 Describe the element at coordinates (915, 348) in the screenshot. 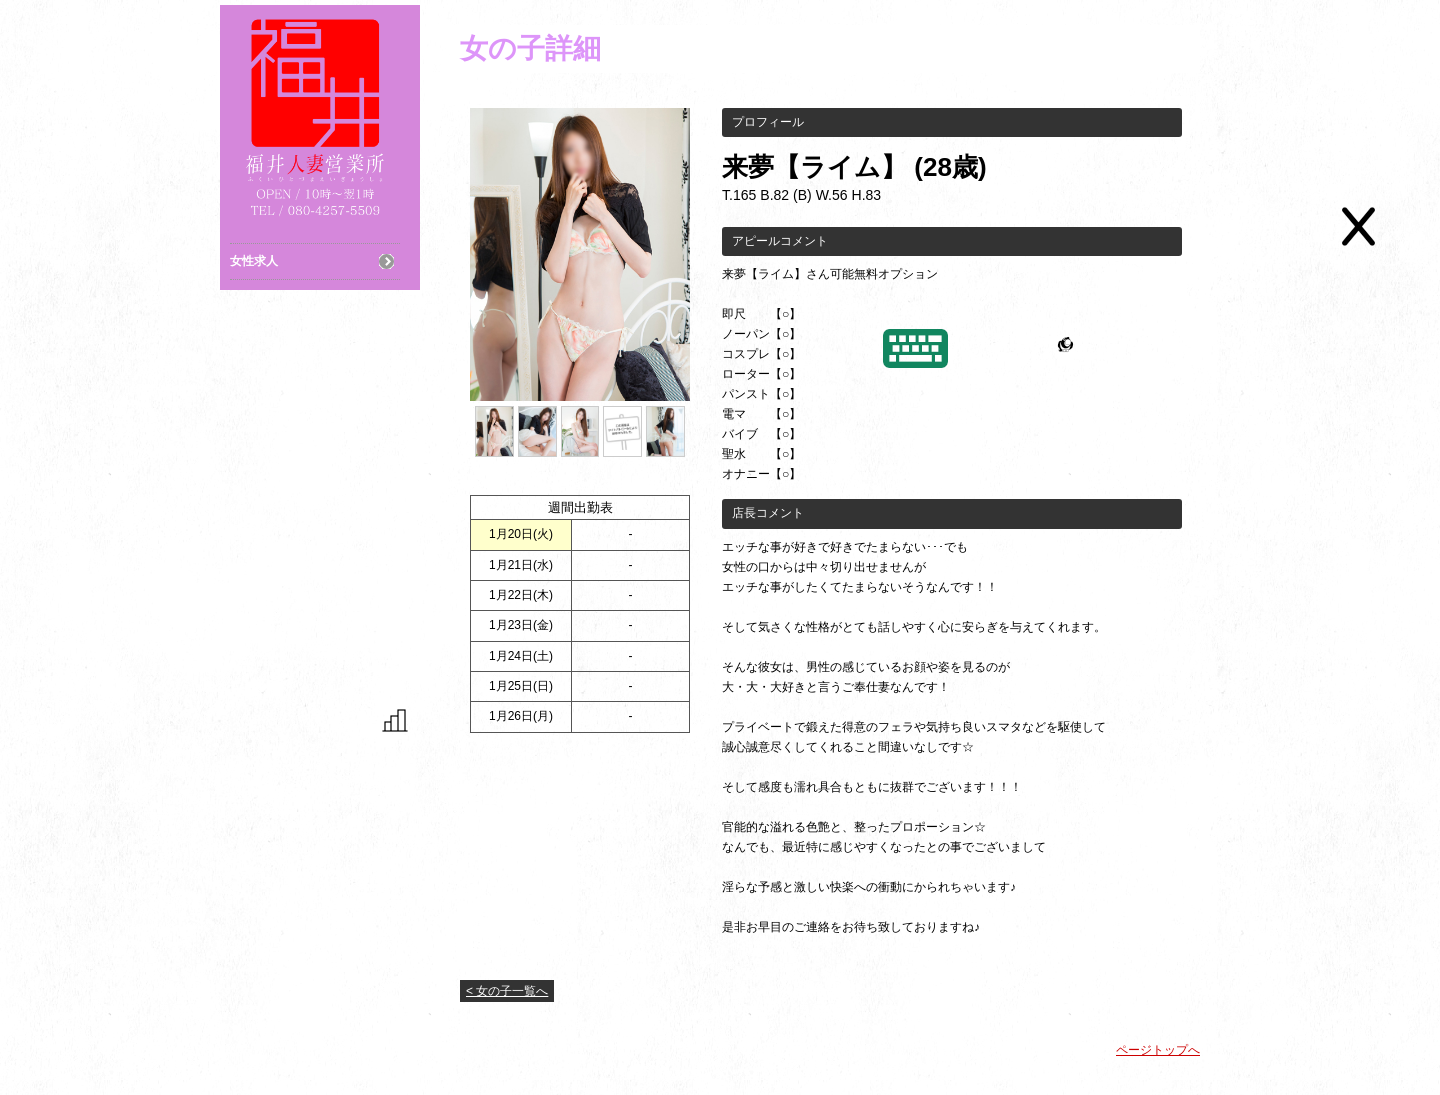

I see `open the on-screen keyboard` at that location.